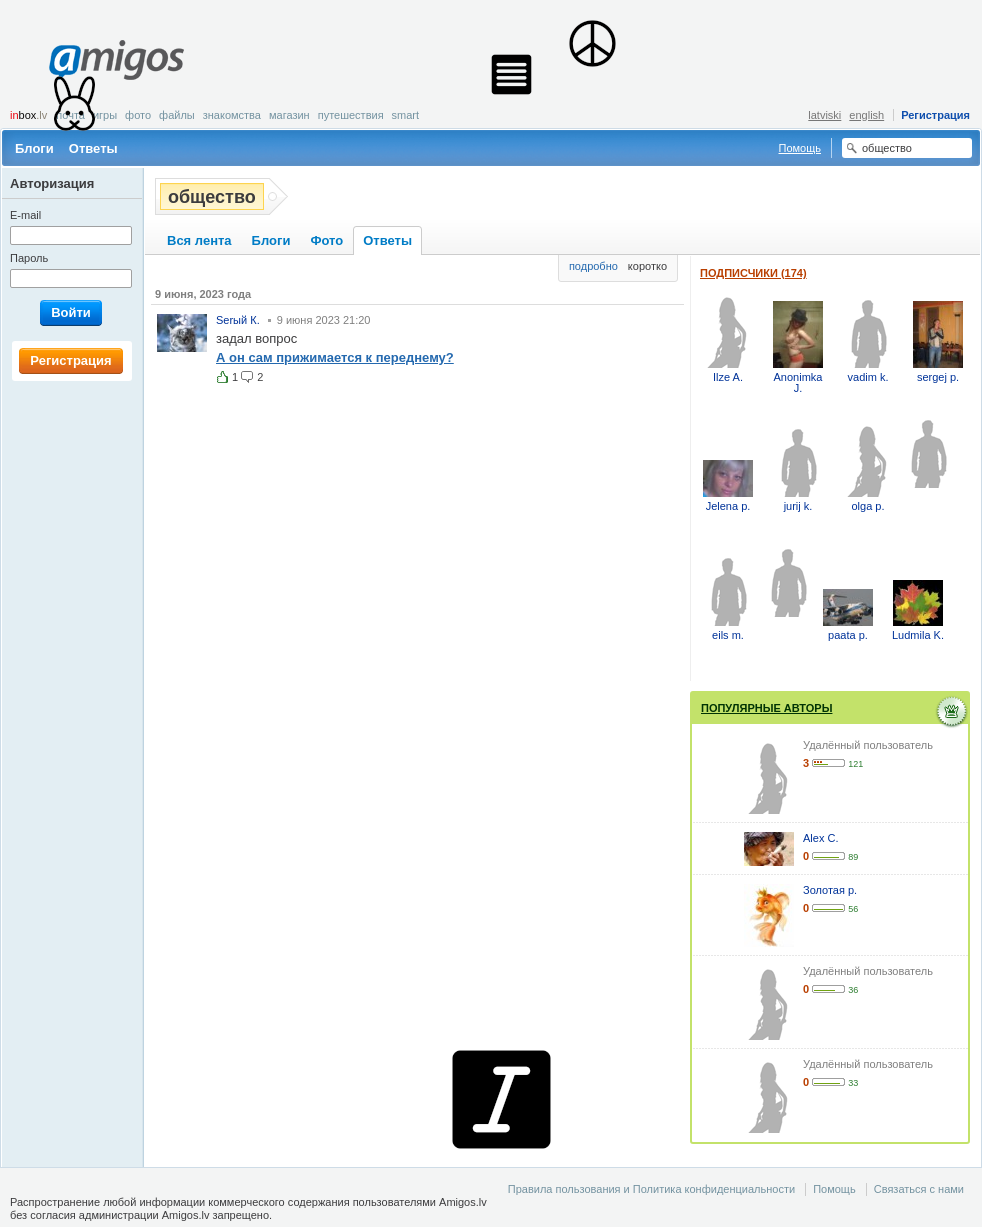 The image size is (982, 1227). I want to click on apply italic formatting to selected text, so click(501, 1099).